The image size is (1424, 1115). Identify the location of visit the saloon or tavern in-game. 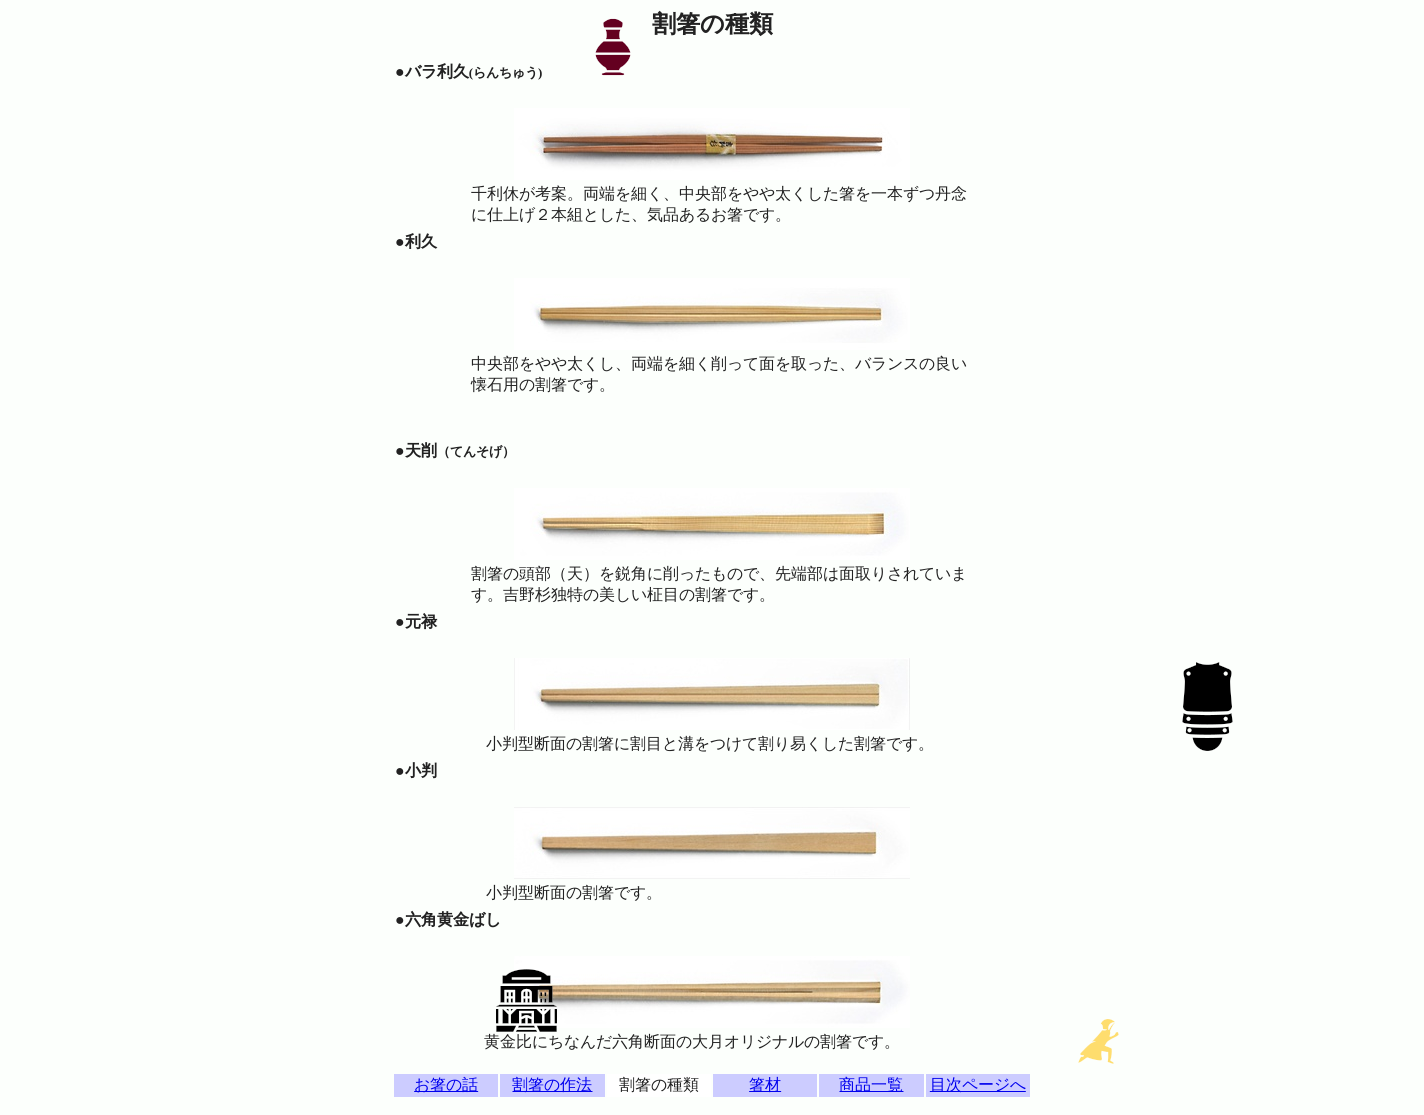
(526, 1000).